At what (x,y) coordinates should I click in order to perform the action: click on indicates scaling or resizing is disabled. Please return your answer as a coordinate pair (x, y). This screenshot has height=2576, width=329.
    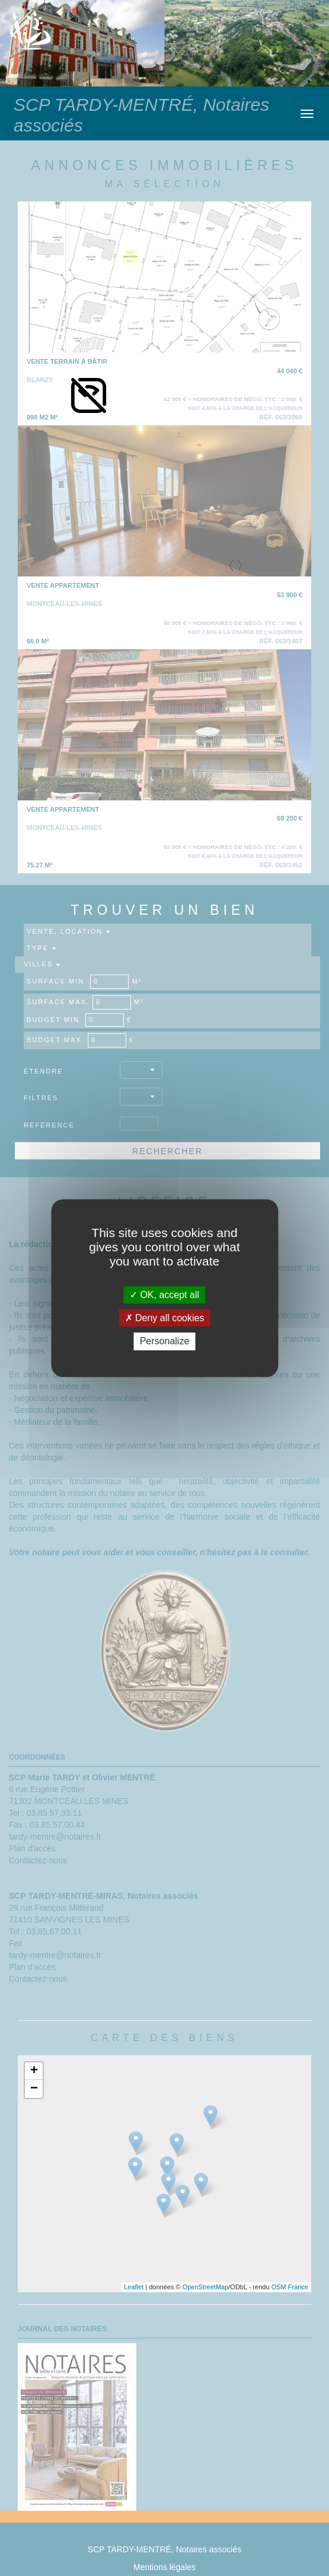
    Looking at the image, I should click on (88, 395).